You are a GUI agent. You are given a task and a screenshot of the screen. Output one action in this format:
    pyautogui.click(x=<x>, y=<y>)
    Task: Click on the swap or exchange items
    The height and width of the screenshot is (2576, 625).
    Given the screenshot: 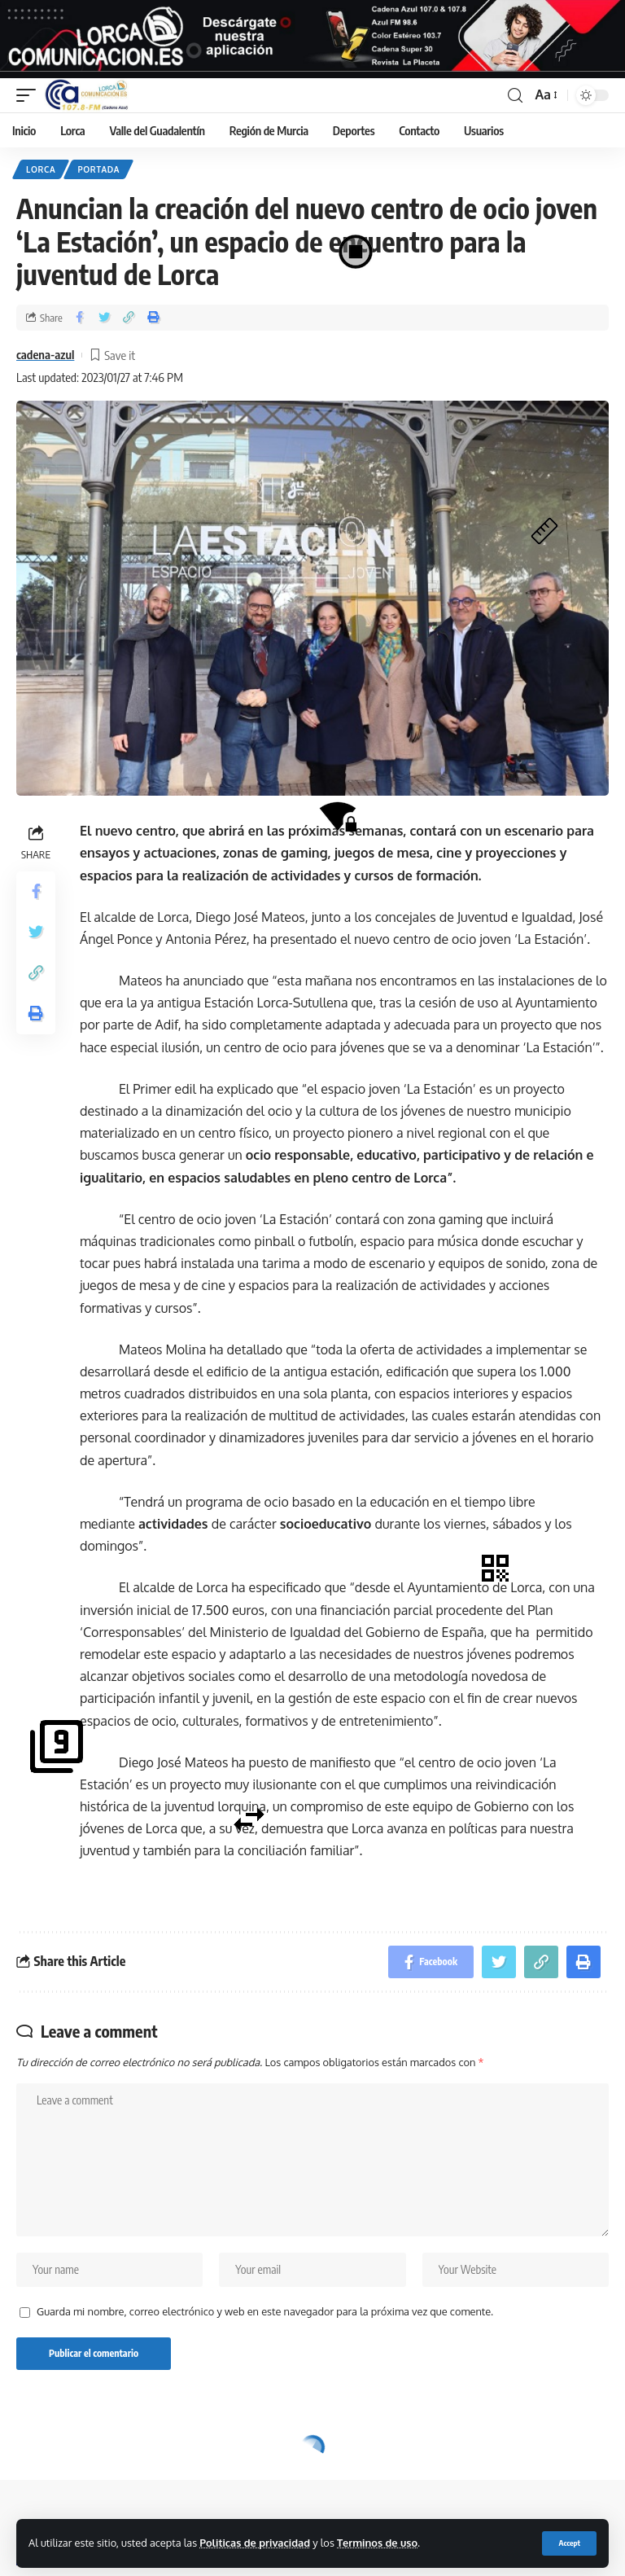 What is the action you would take?
    pyautogui.click(x=249, y=1819)
    